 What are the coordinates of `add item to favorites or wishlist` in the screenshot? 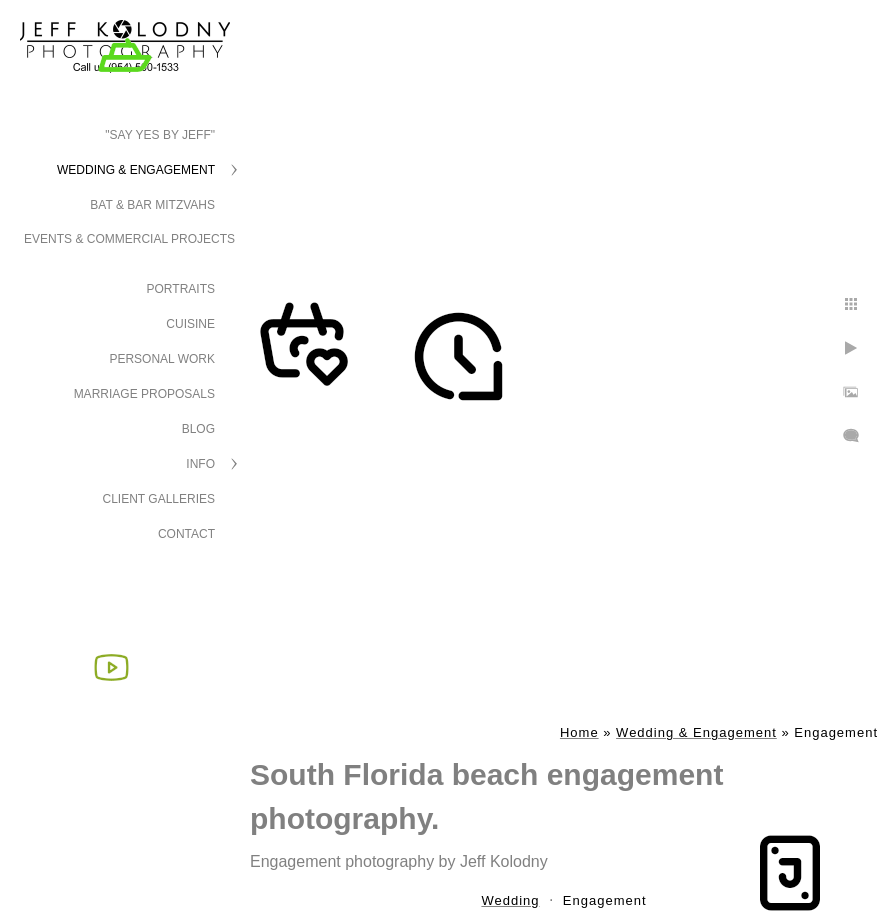 It's located at (302, 340).